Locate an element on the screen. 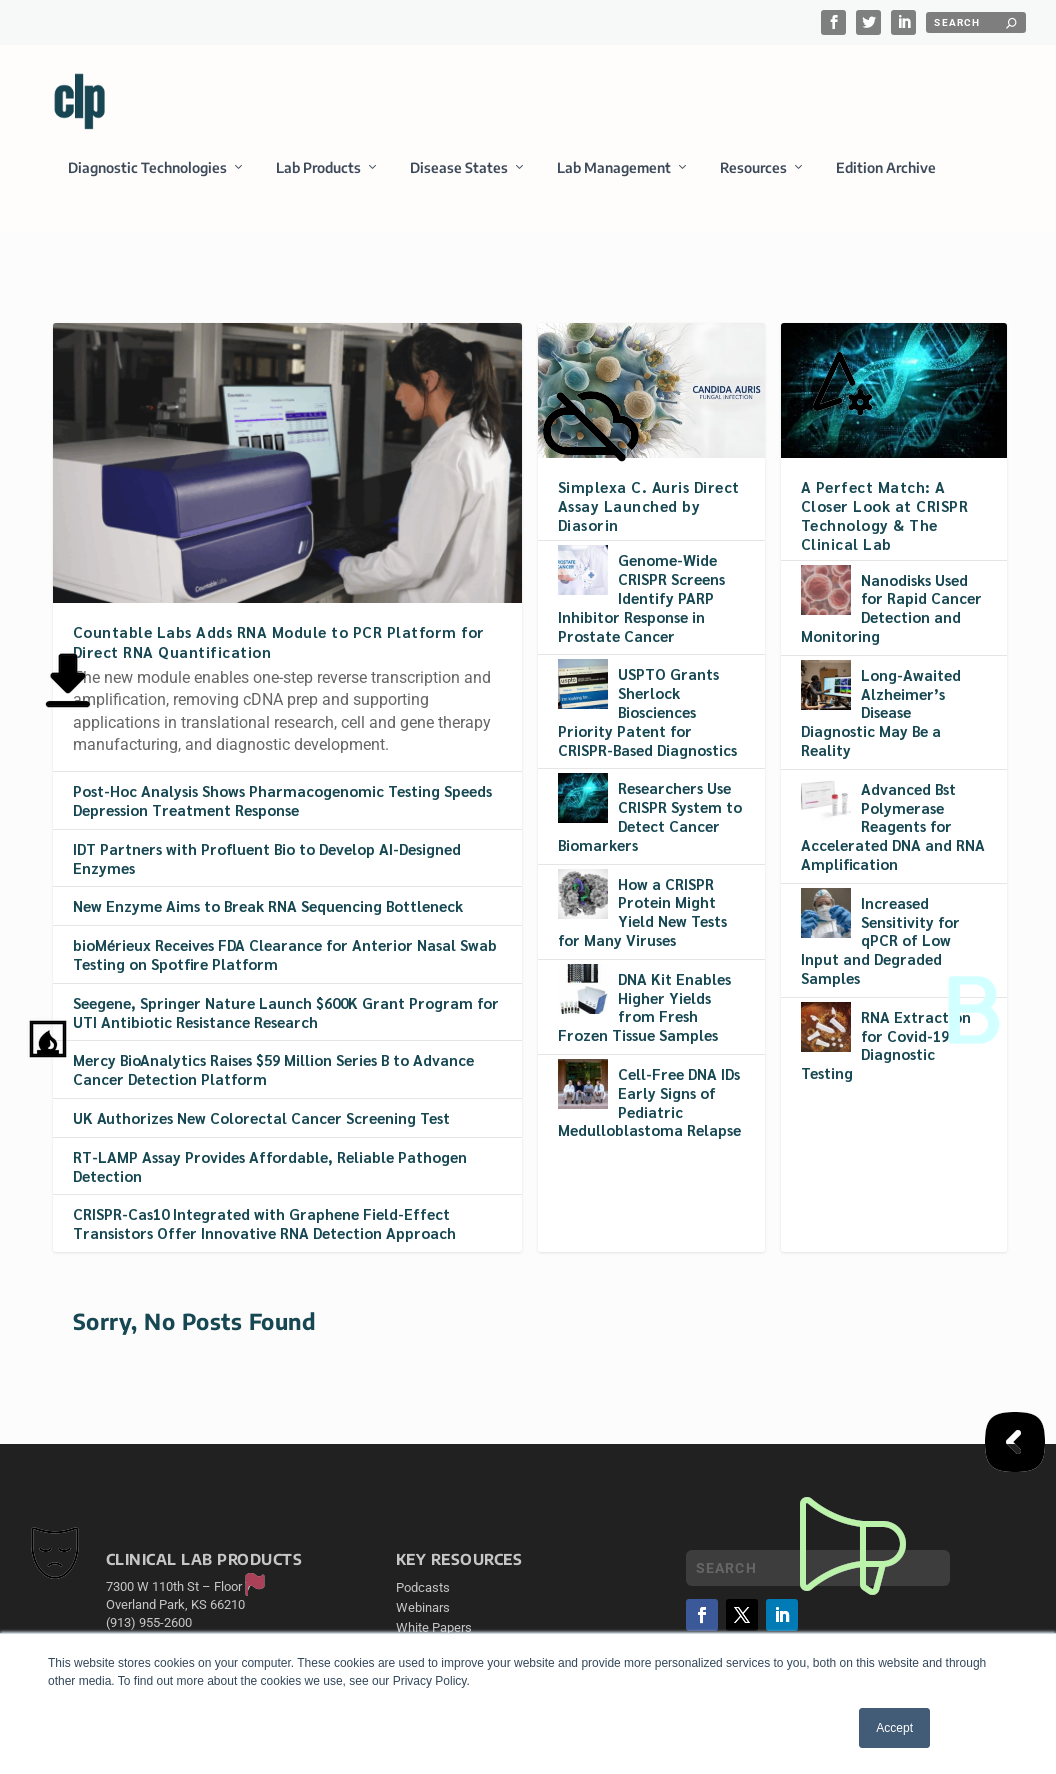  configure navigation settings is located at coordinates (839, 381).